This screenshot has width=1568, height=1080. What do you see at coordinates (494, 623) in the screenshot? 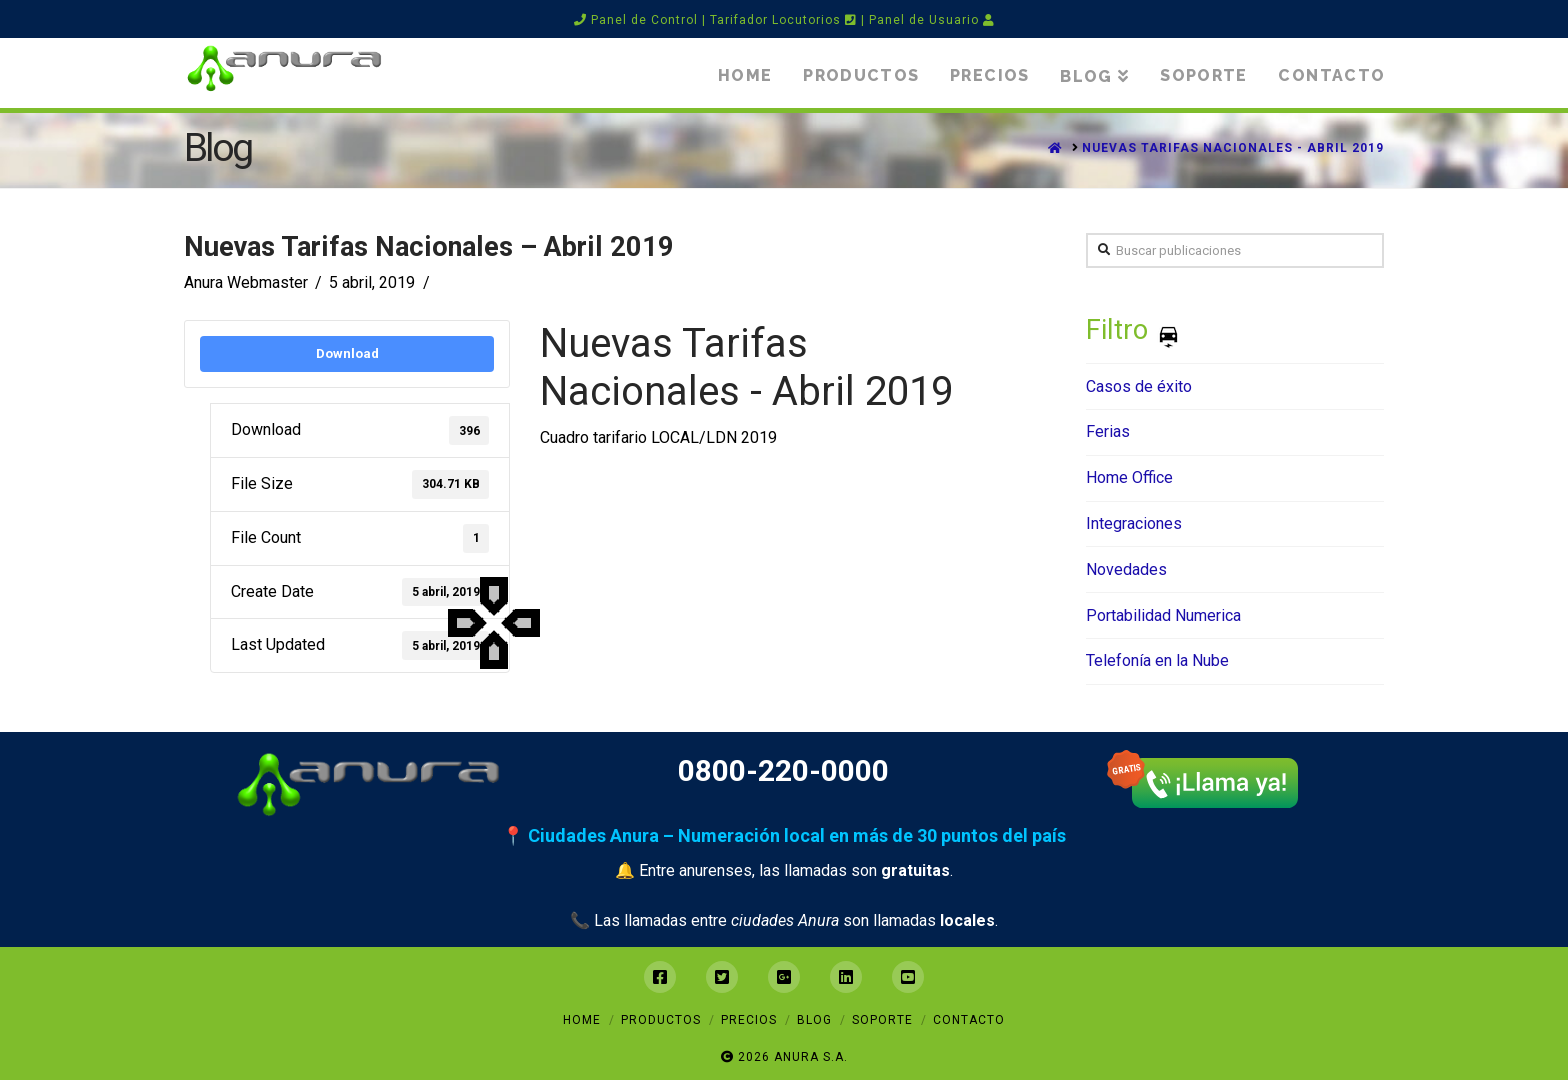
I see `access gaming features or settings` at bounding box center [494, 623].